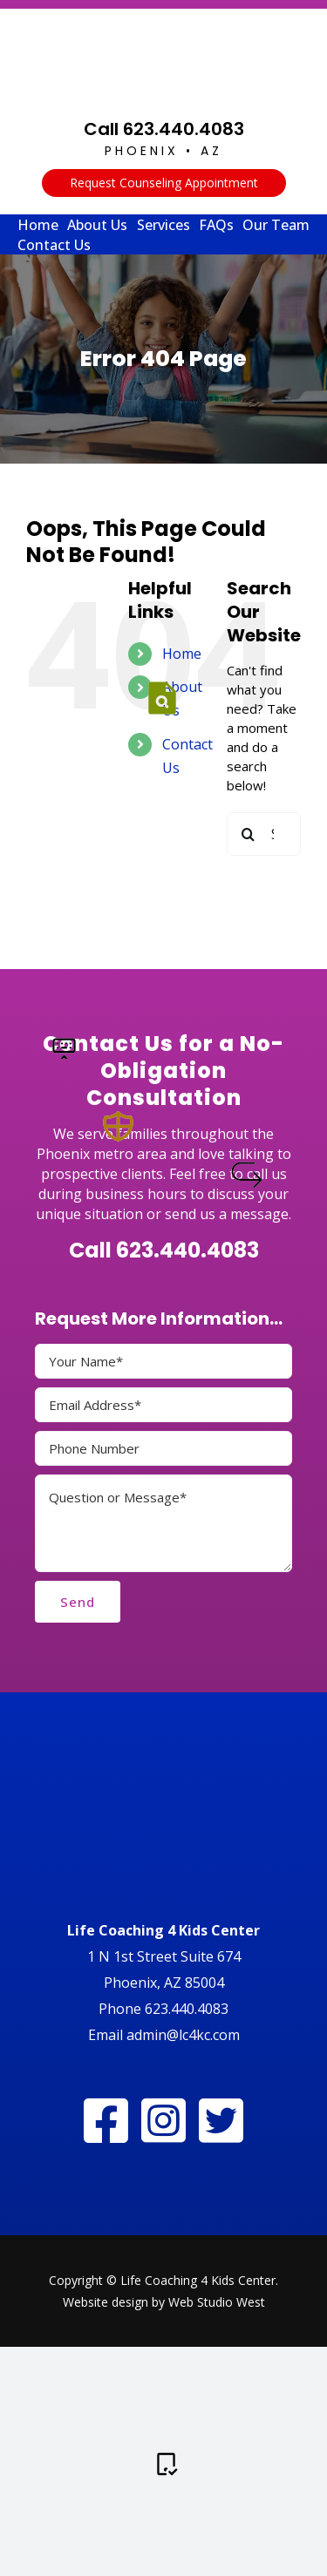 Image resolution: width=327 pixels, height=2576 pixels. What do you see at coordinates (162, 698) in the screenshot?
I see `search within a document` at bounding box center [162, 698].